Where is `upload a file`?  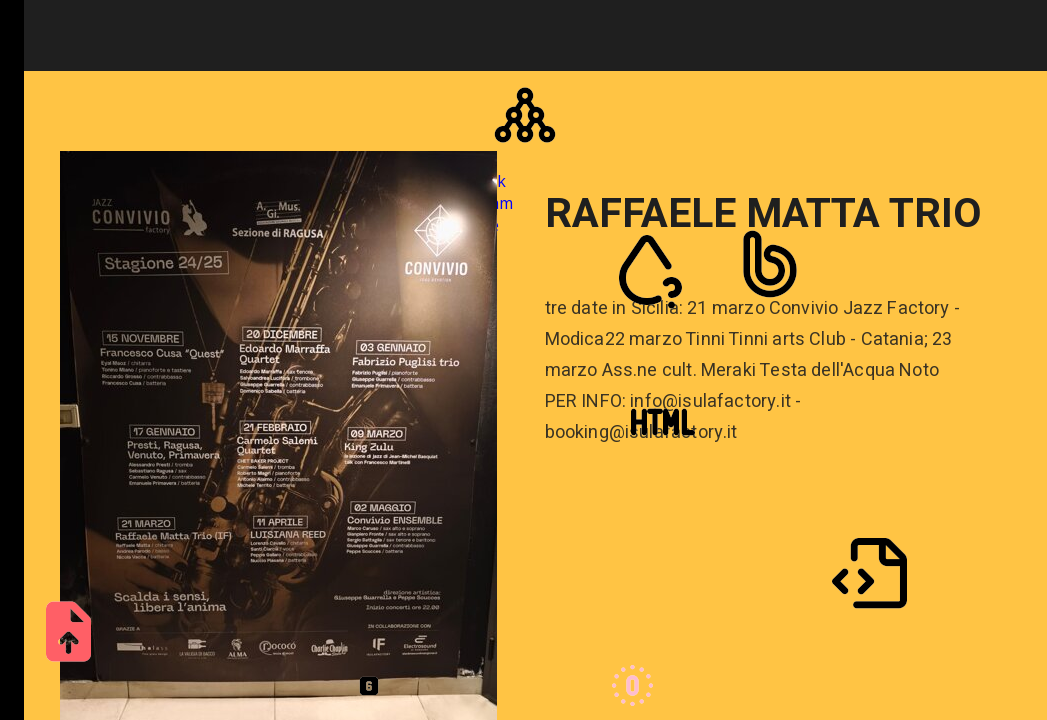
upload a file is located at coordinates (68, 631).